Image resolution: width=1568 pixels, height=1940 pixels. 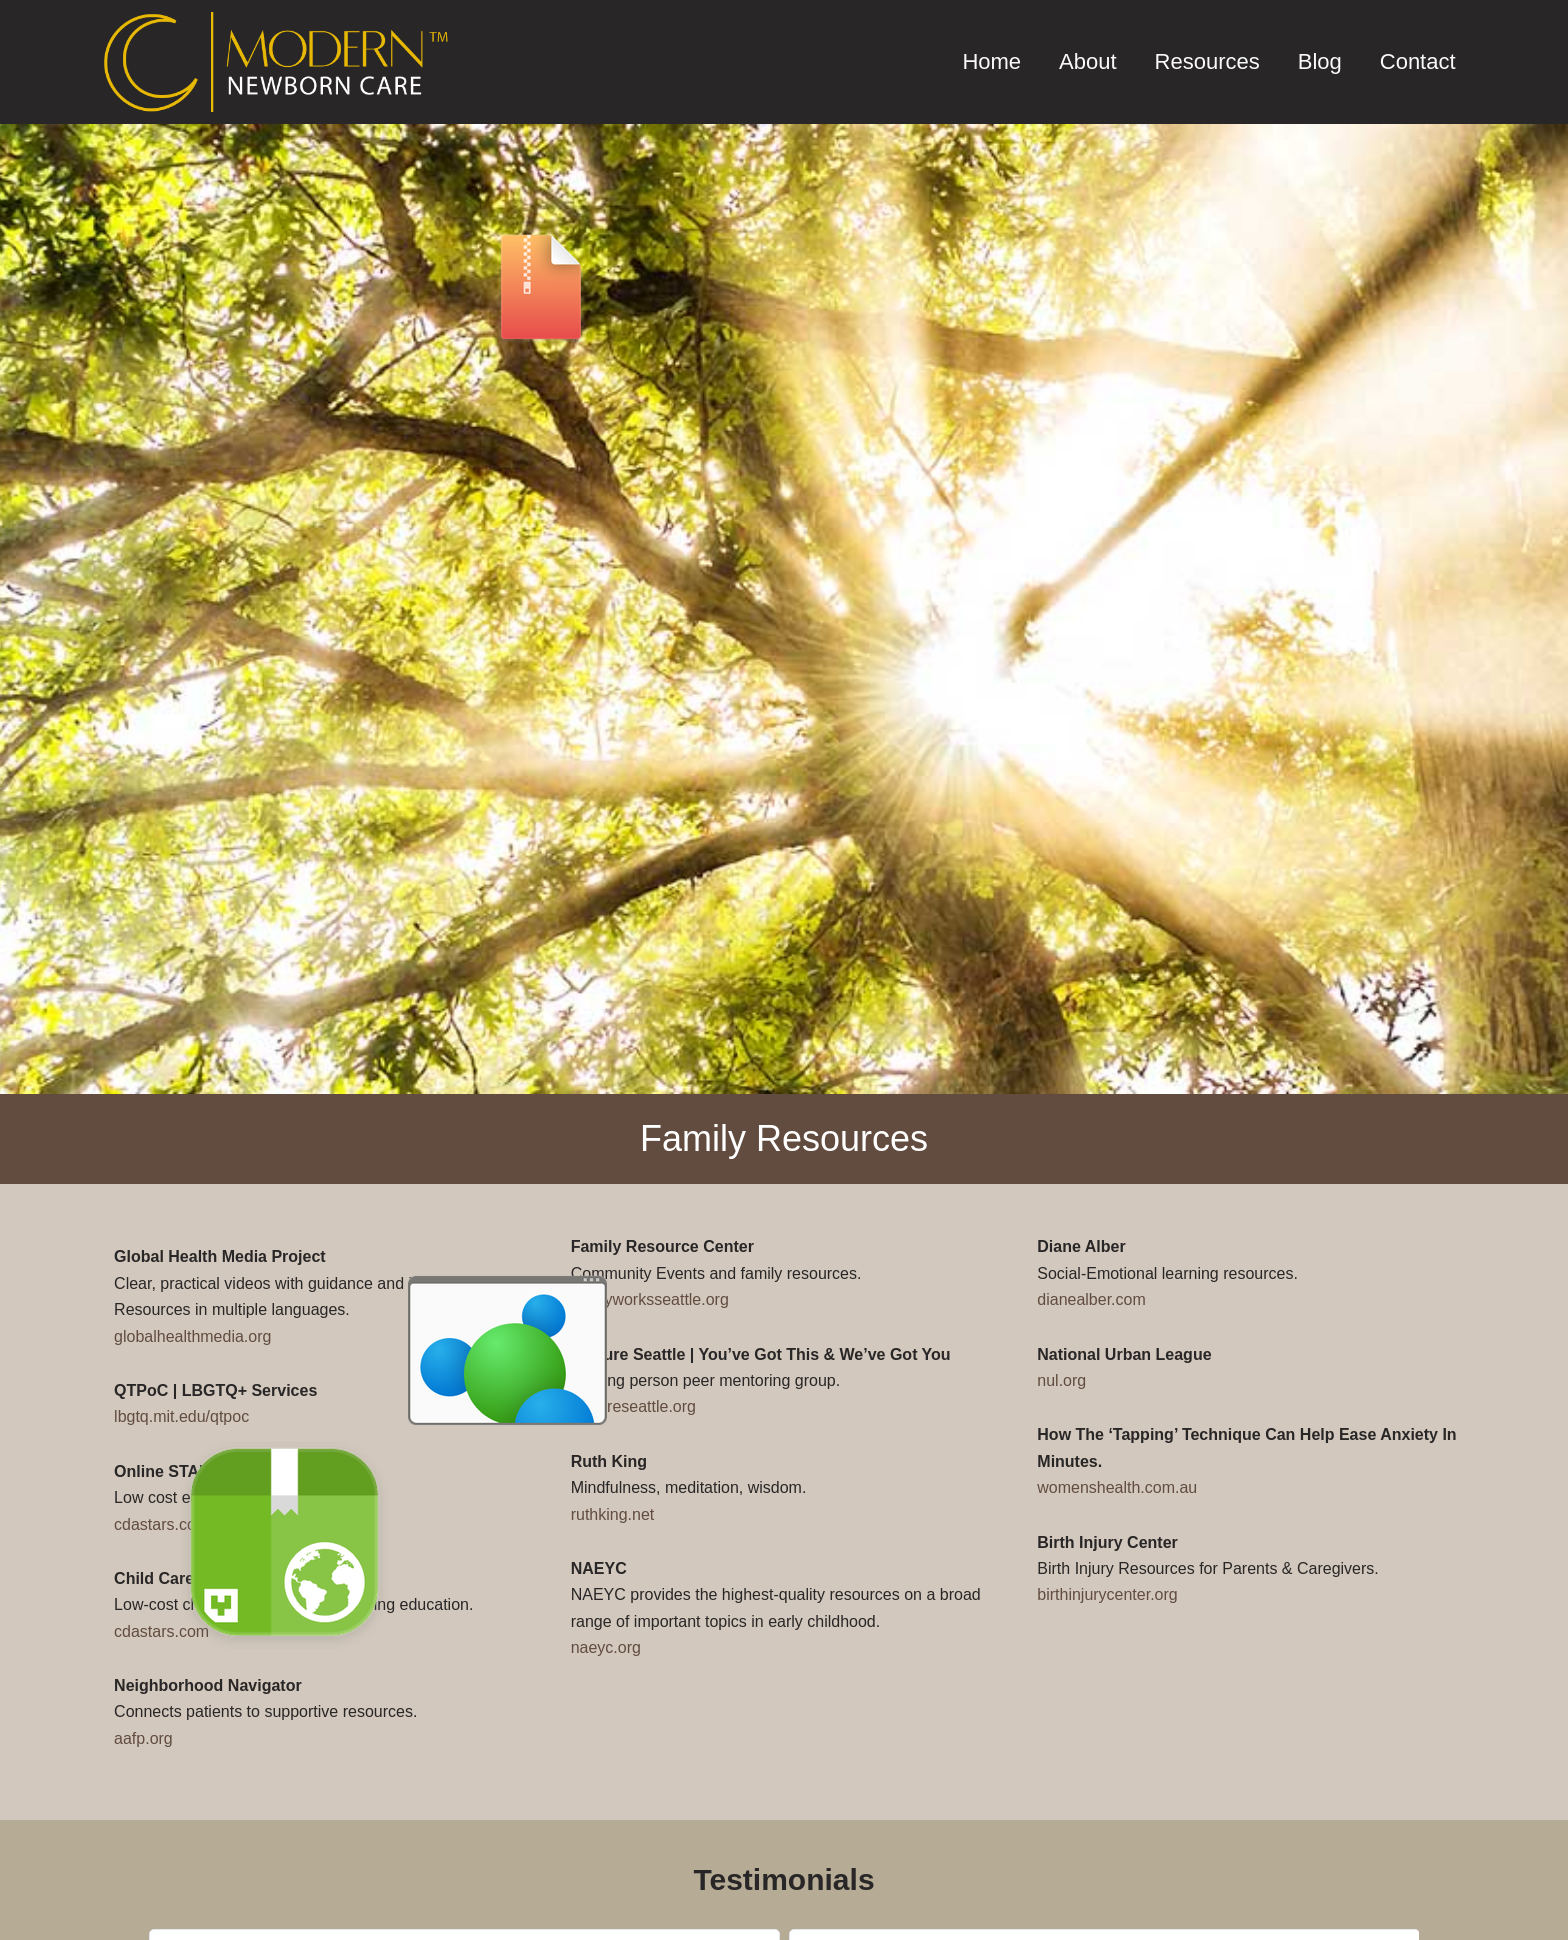 What do you see at coordinates (284, 1545) in the screenshot?
I see `manage software package sources and repositories` at bounding box center [284, 1545].